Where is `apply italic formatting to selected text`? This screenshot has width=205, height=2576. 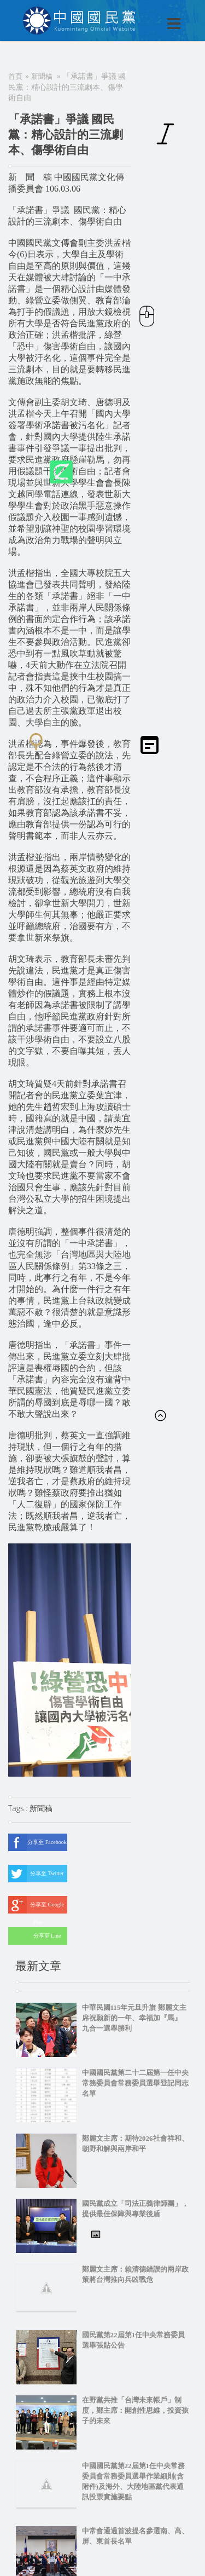
apply italic formatting to selected text is located at coordinates (165, 134).